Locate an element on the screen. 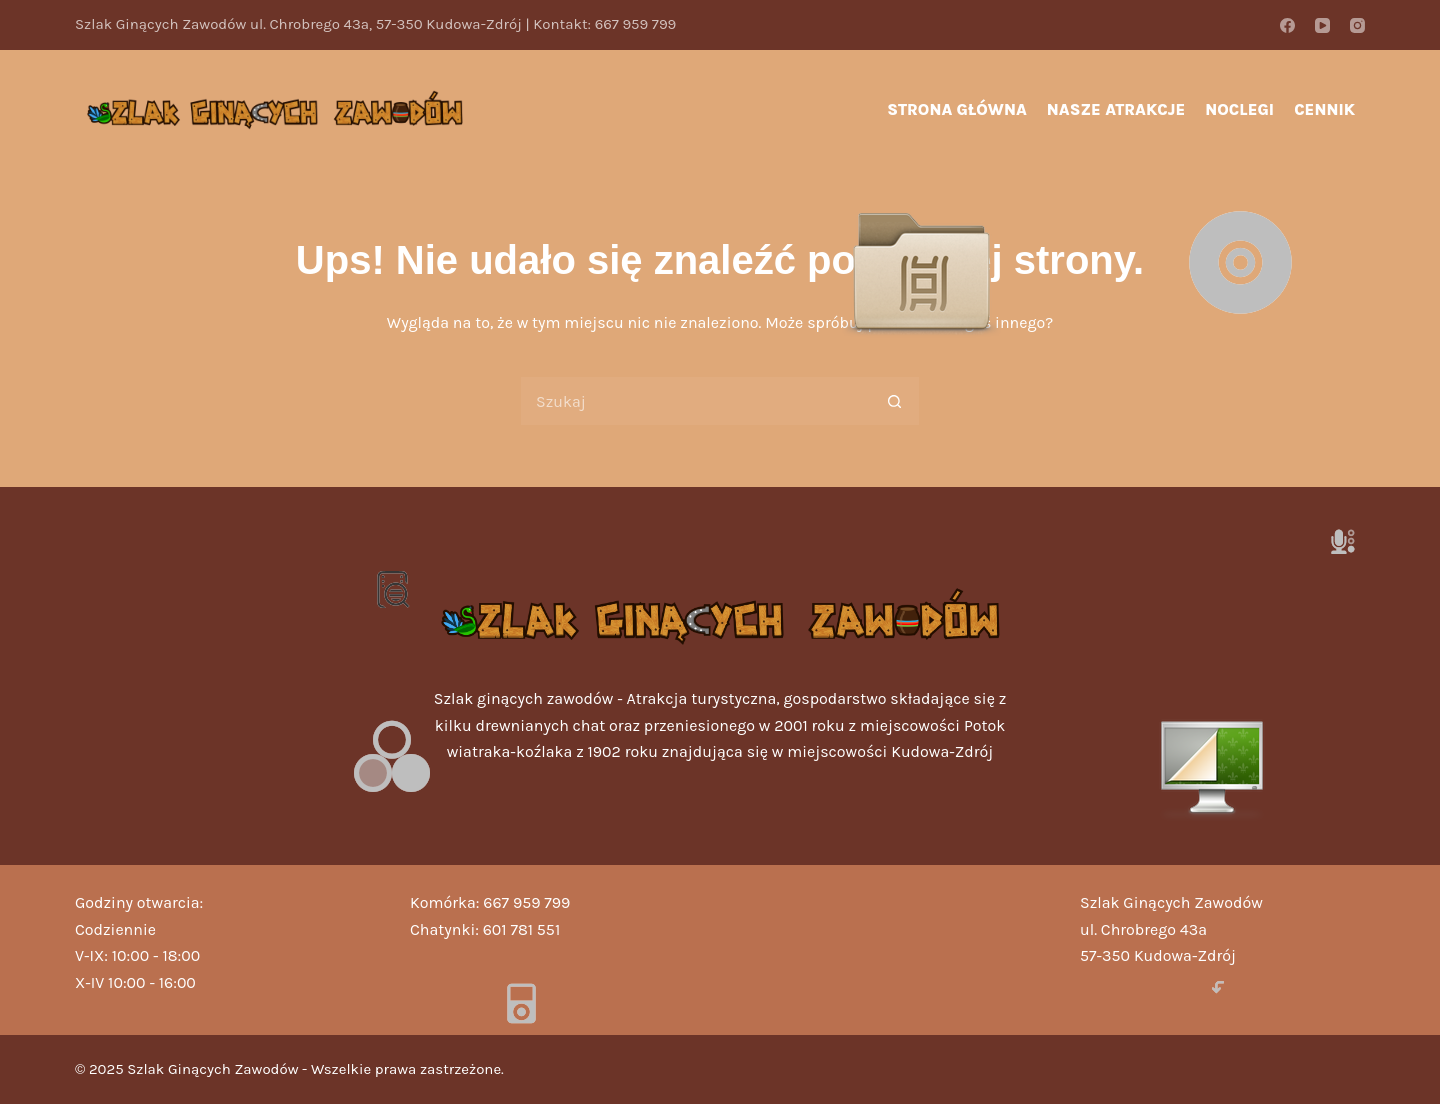 Image resolution: width=1440 pixels, height=1104 pixels. access media player device is located at coordinates (521, 1003).